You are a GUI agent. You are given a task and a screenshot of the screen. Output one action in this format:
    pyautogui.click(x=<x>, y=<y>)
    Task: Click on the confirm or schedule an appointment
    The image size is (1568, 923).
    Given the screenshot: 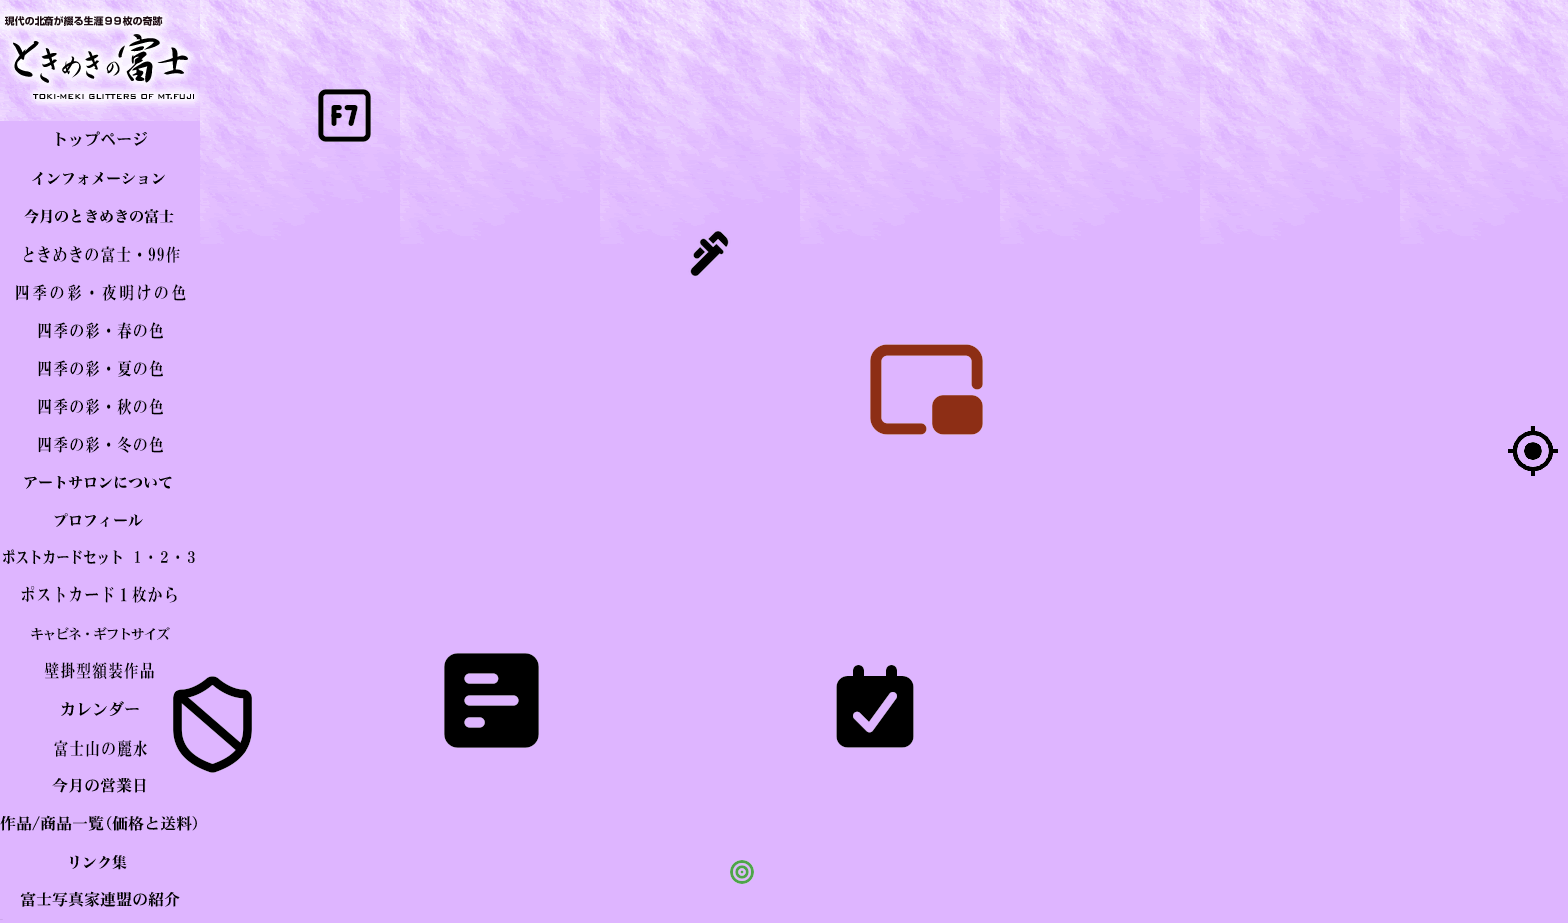 What is the action you would take?
    pyautogui.click(x=875, y=709)
    